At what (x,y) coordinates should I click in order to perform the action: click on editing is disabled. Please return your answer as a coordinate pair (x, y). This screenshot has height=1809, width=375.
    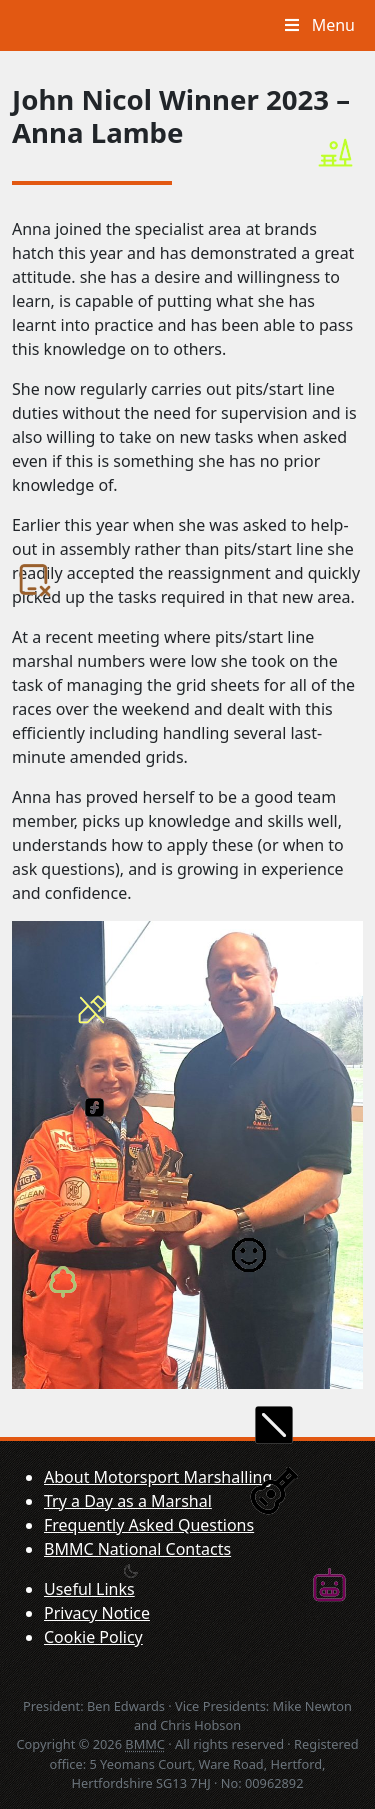
    Looking at the image, I should click on (92, 1010).